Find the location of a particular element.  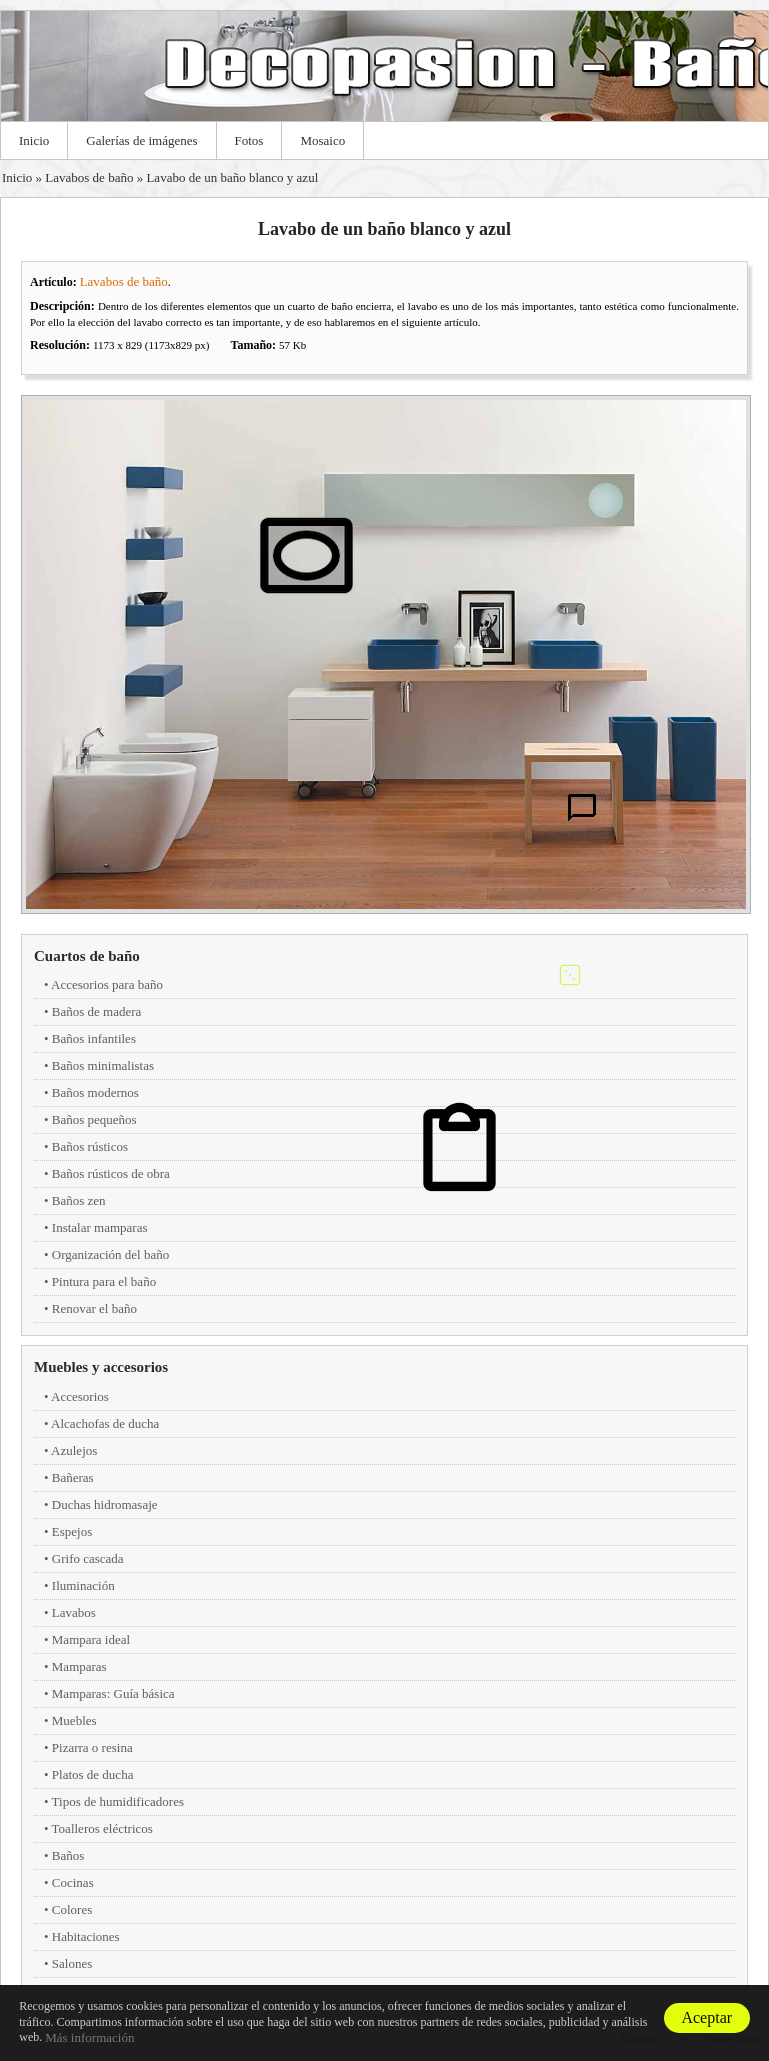

randomize or shuffle content is located at coordinates (570, 975).